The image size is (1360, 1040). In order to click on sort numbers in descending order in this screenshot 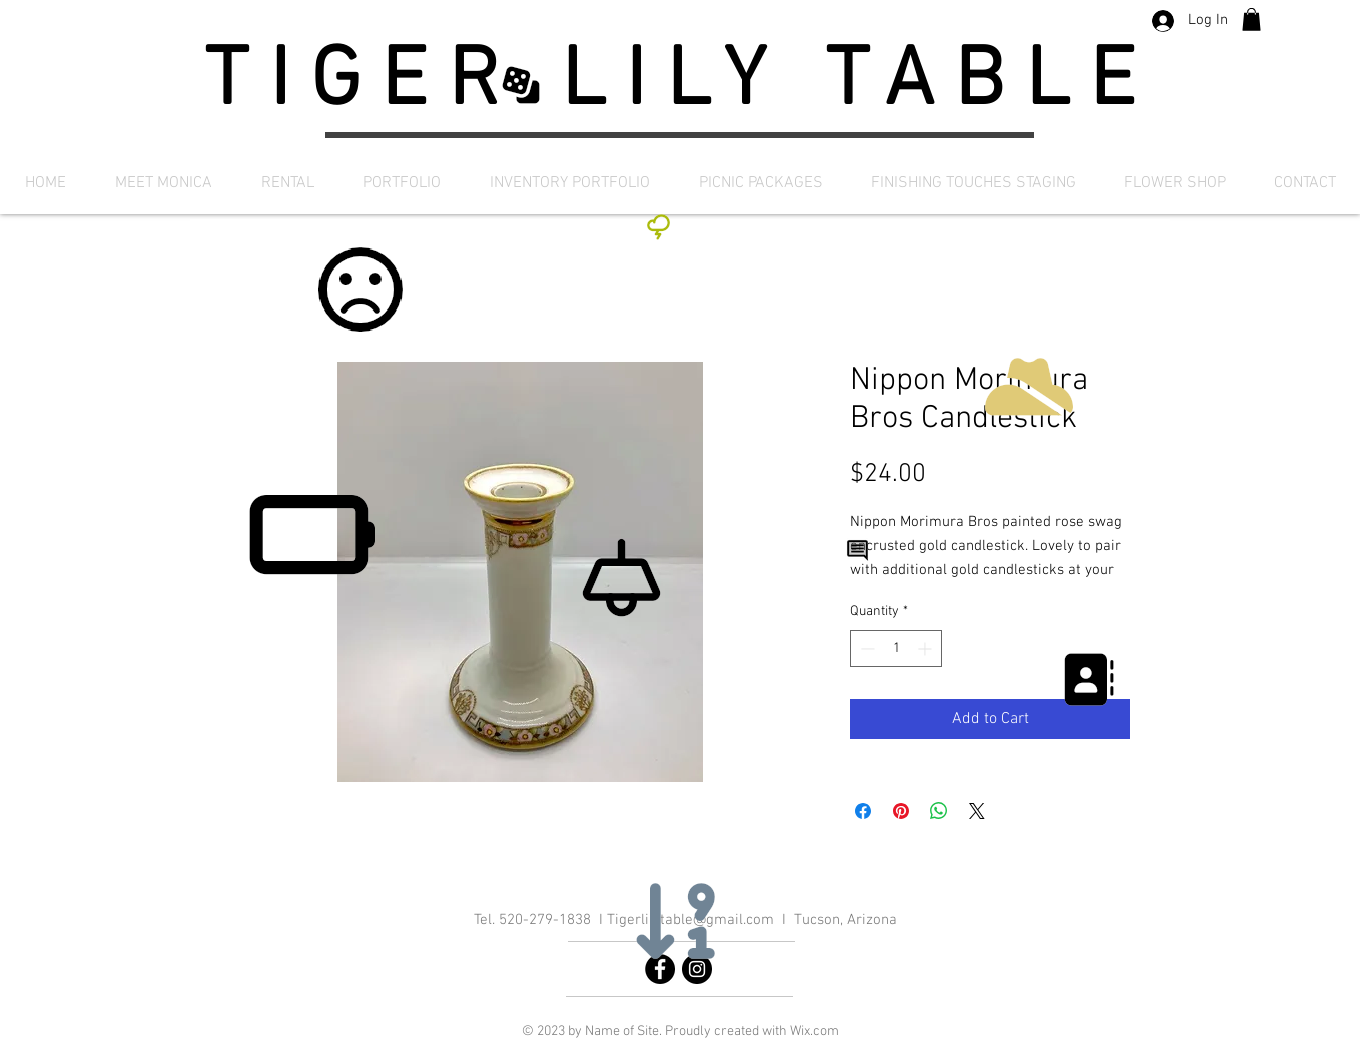, I will do `click(677, 921)`.